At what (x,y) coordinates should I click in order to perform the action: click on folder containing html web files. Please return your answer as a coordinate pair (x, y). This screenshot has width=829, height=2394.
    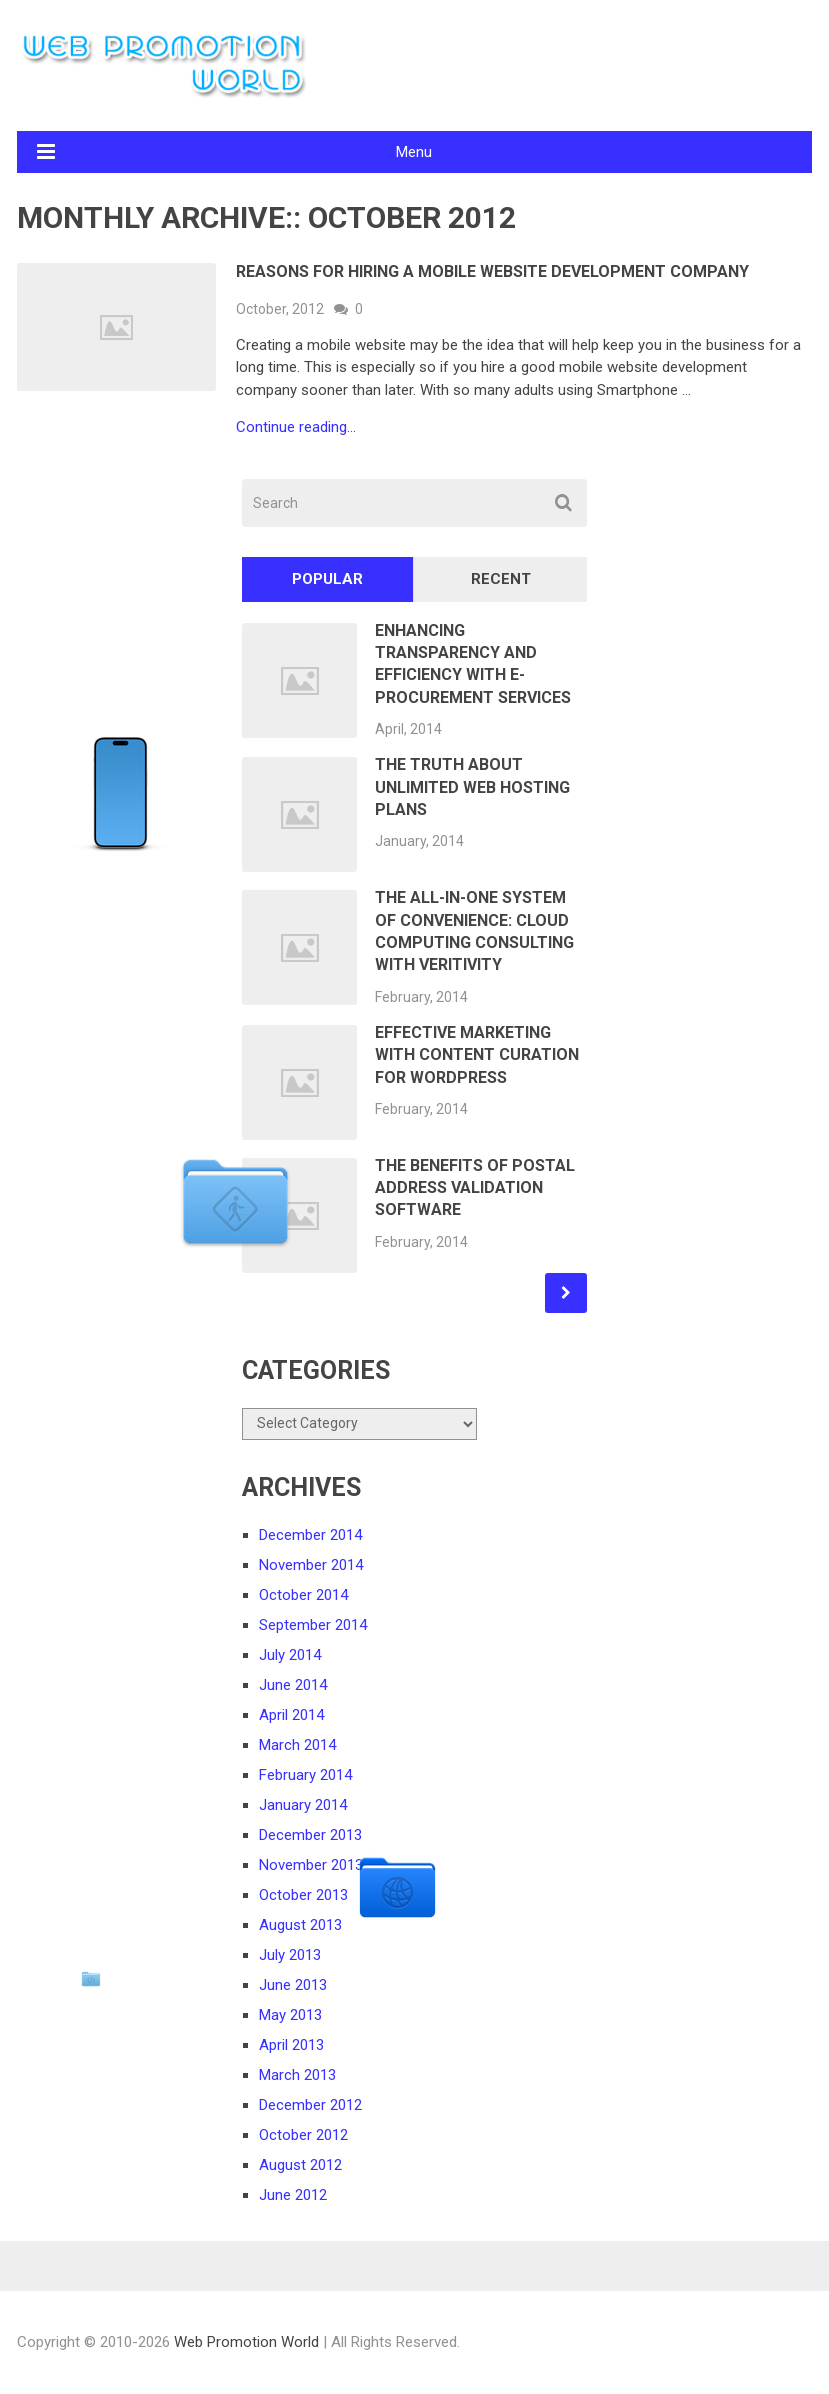
    Looking at the image, I should click on (397, 1887).